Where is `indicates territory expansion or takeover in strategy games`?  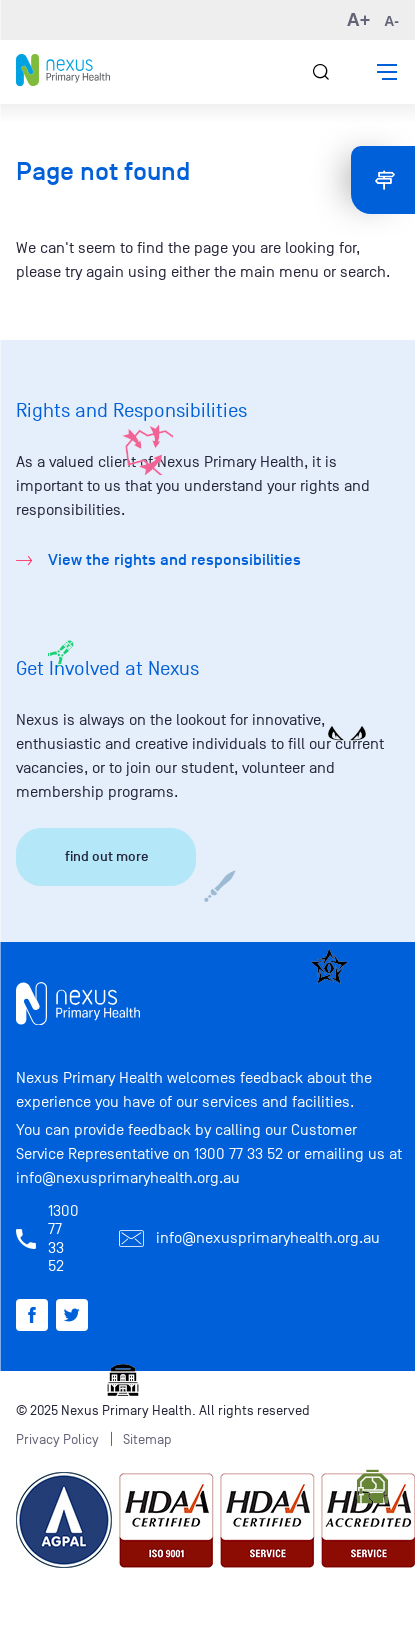
indicates territory expansion or takeover in strategy games is located at coordinates (147, 449).